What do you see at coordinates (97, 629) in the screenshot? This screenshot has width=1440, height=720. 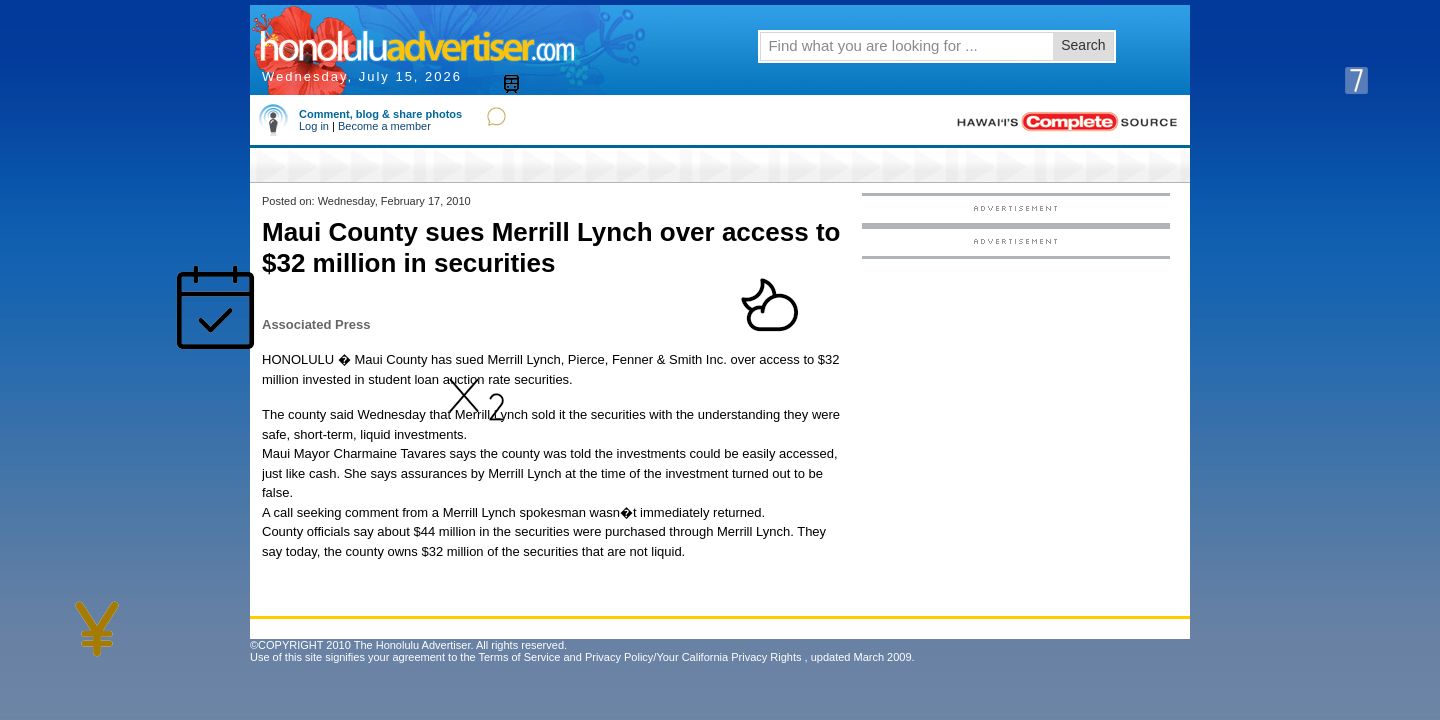 I see `view price in japanese yen` at bounding box center [97, 629].